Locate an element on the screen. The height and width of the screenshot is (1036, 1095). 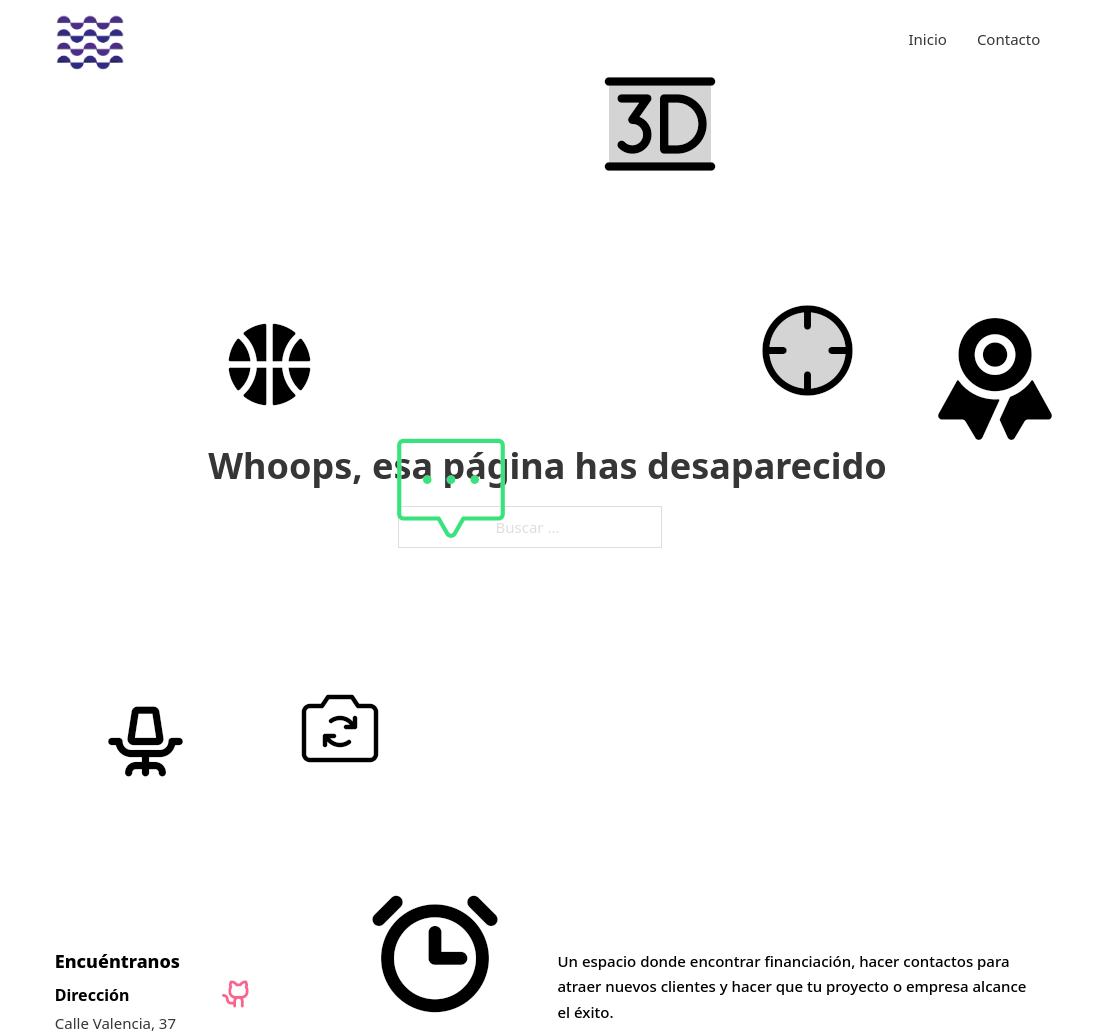
access workspace or office settings is located at coordinates (145, 741).